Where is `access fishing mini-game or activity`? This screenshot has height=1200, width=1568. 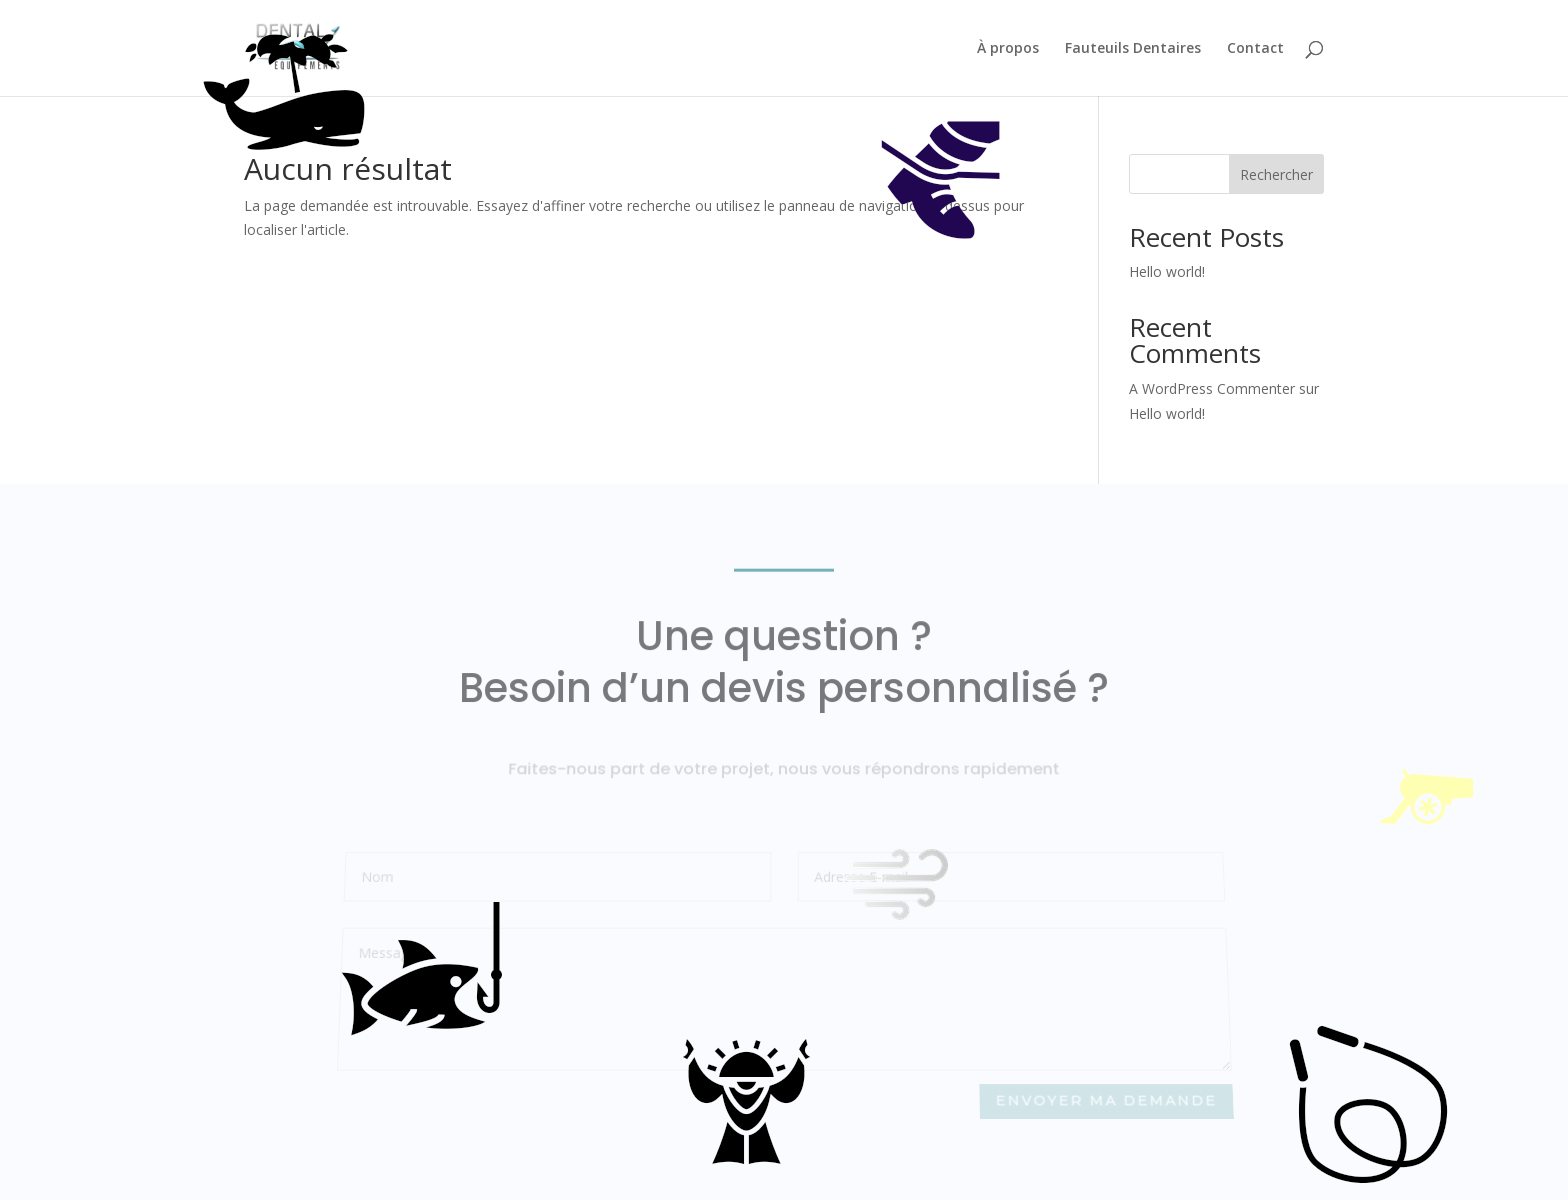 access fishing mini-game or activity is located at coordinates (425, 979).